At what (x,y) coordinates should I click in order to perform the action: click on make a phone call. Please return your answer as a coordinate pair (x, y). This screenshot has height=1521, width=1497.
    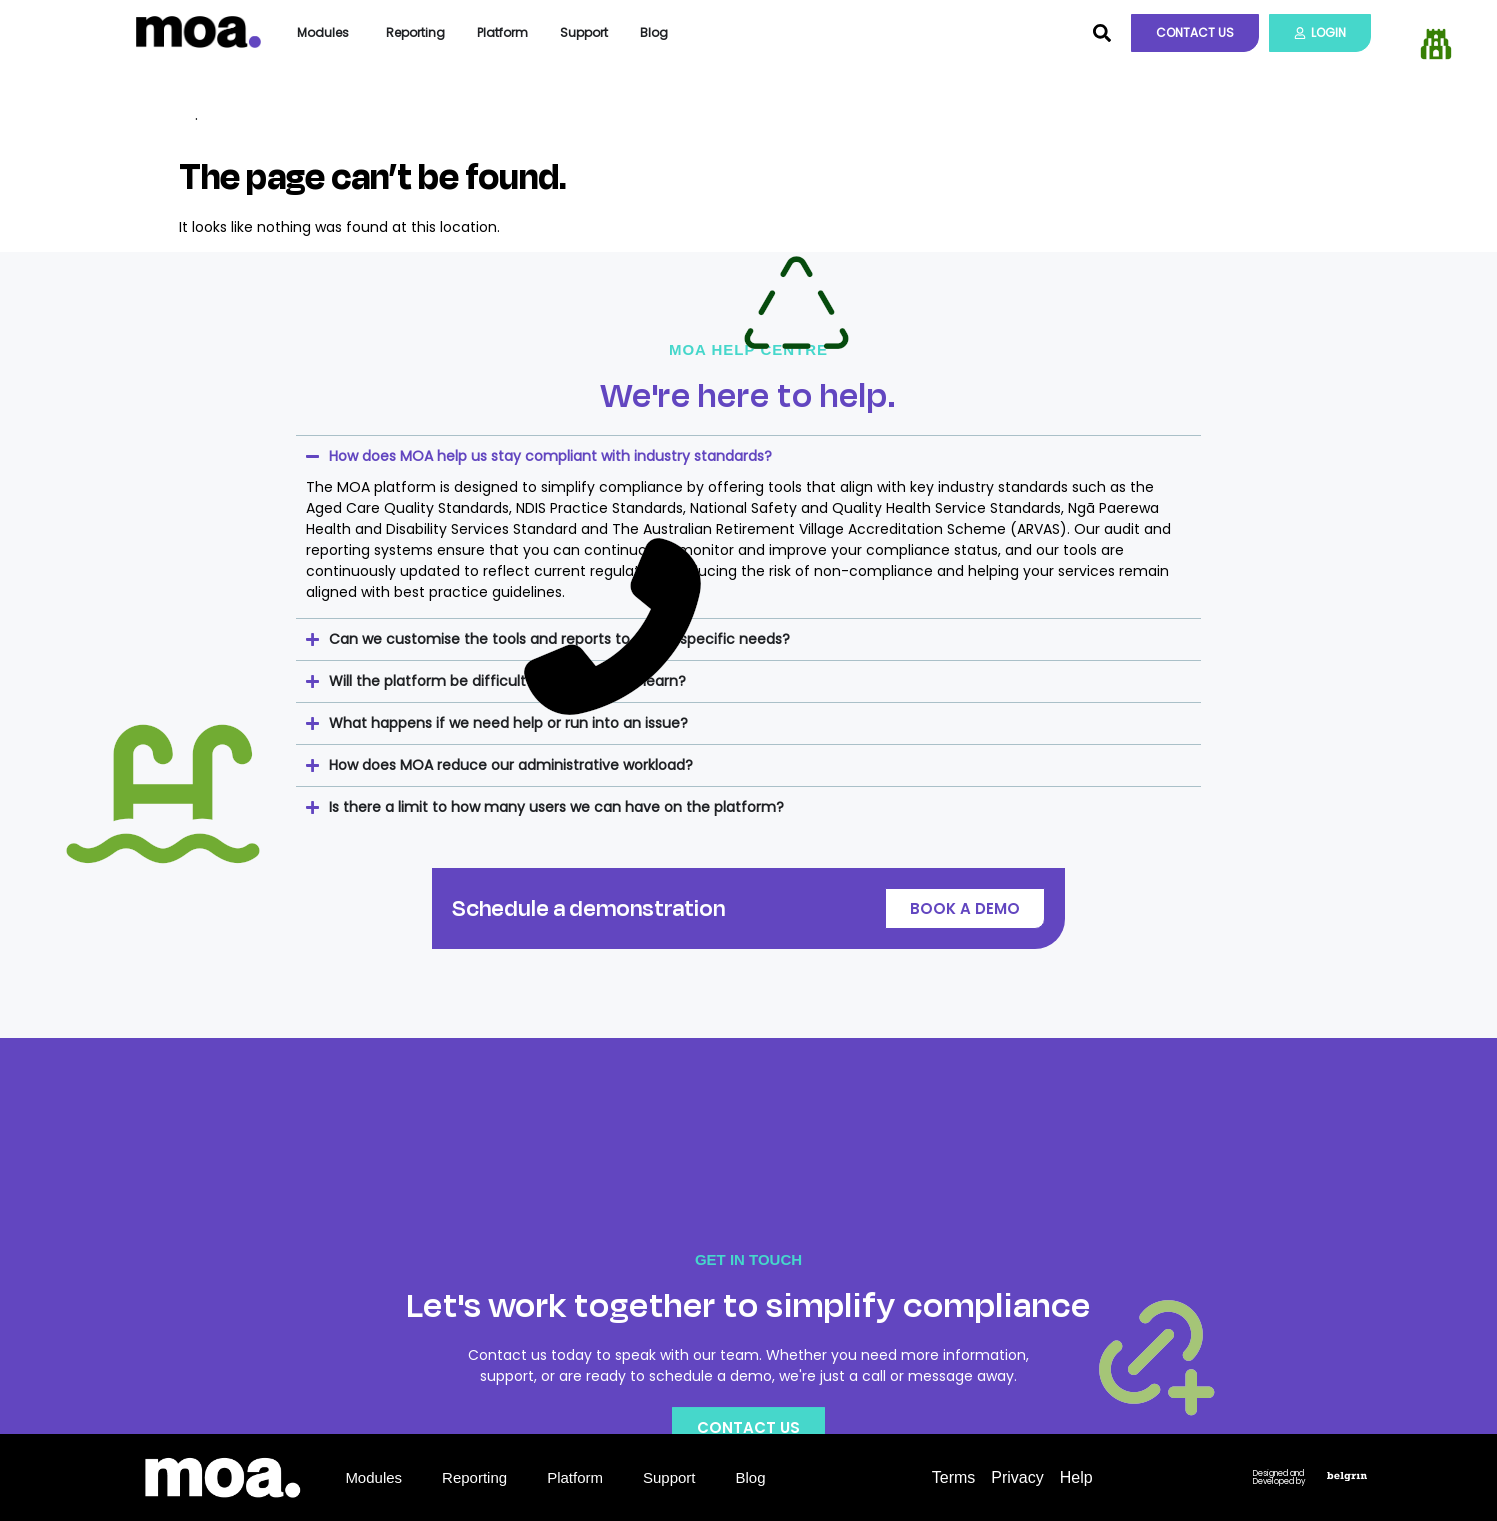
    Looking at the image, I should click on (612, 626).